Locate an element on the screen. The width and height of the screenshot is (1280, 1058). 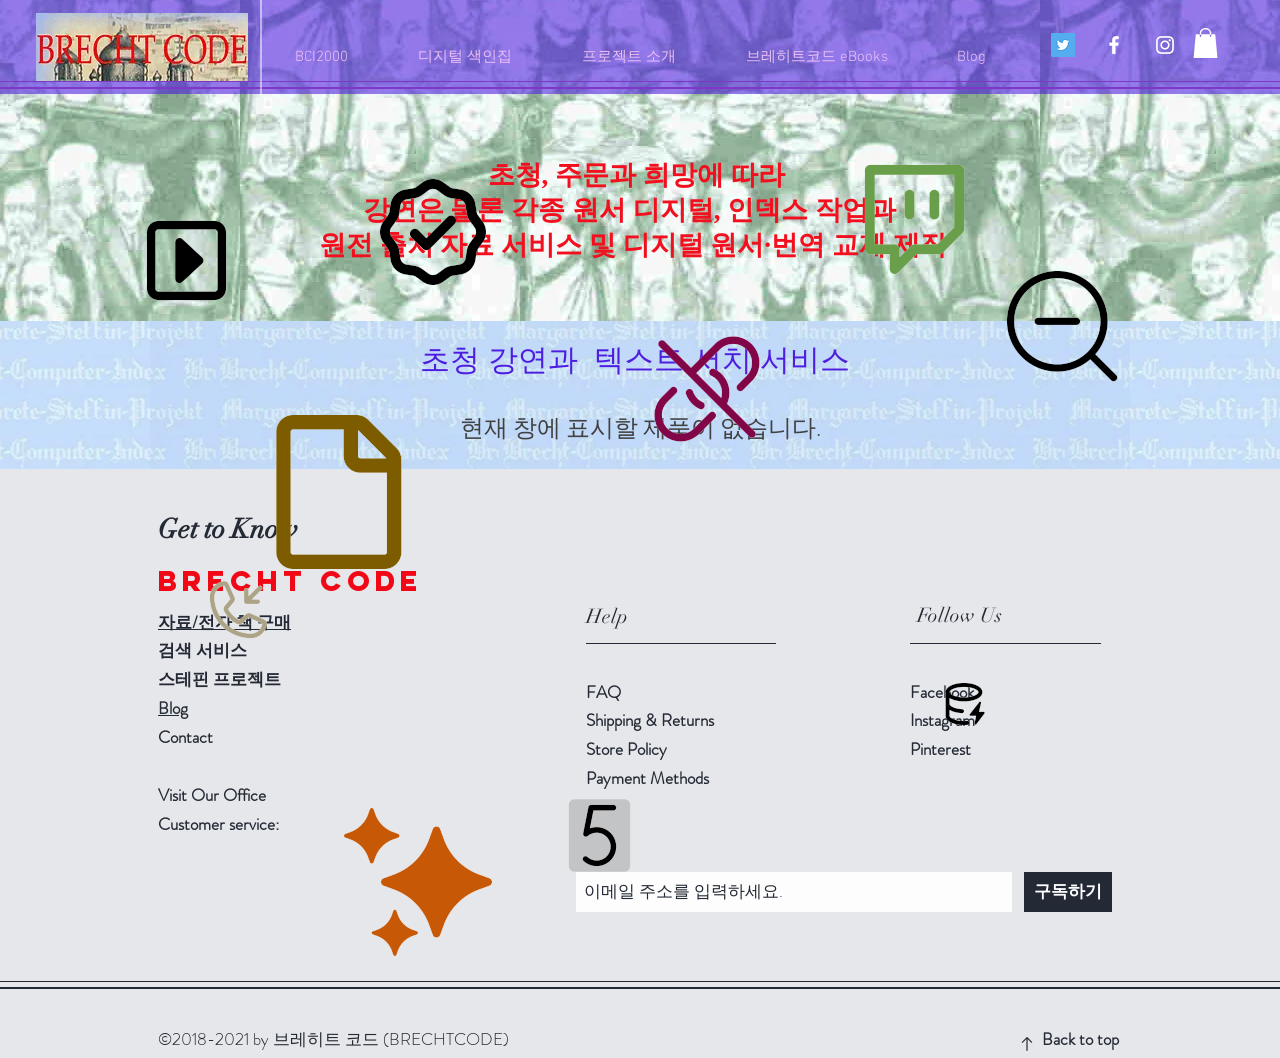
play media or start video is located at coordinates (186, 260).